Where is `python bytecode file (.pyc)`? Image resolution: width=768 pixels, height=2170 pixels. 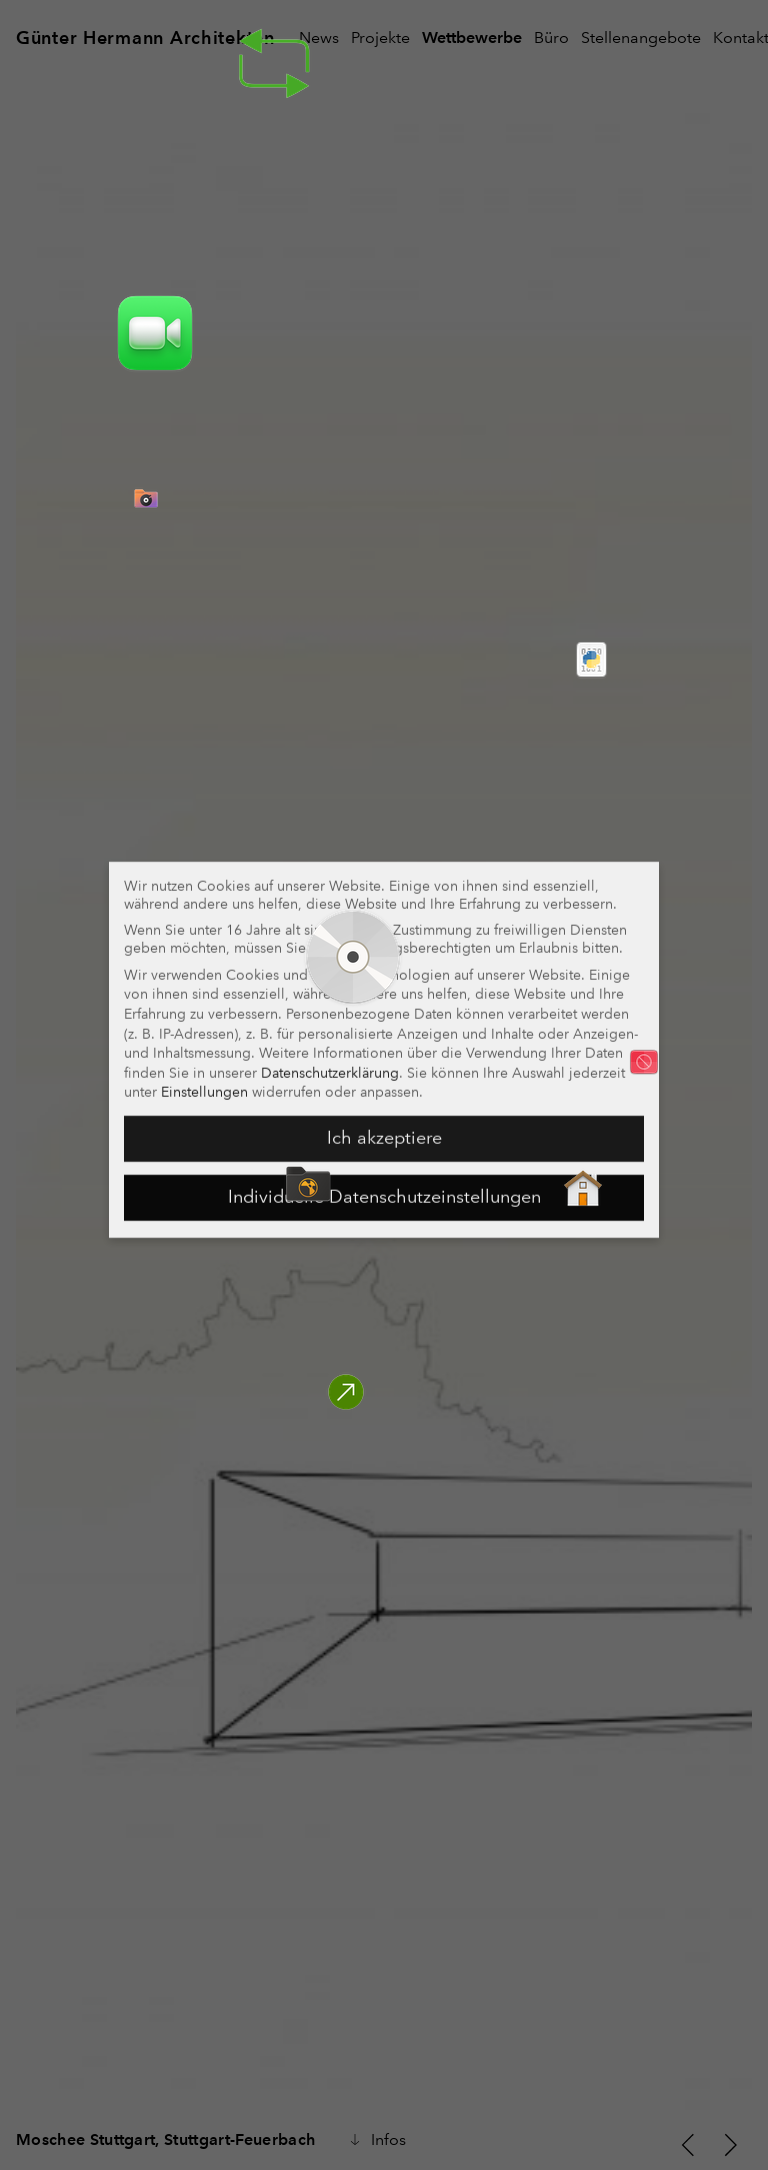 python bytecode file (.pyc) is located at coordinates (591, 659).